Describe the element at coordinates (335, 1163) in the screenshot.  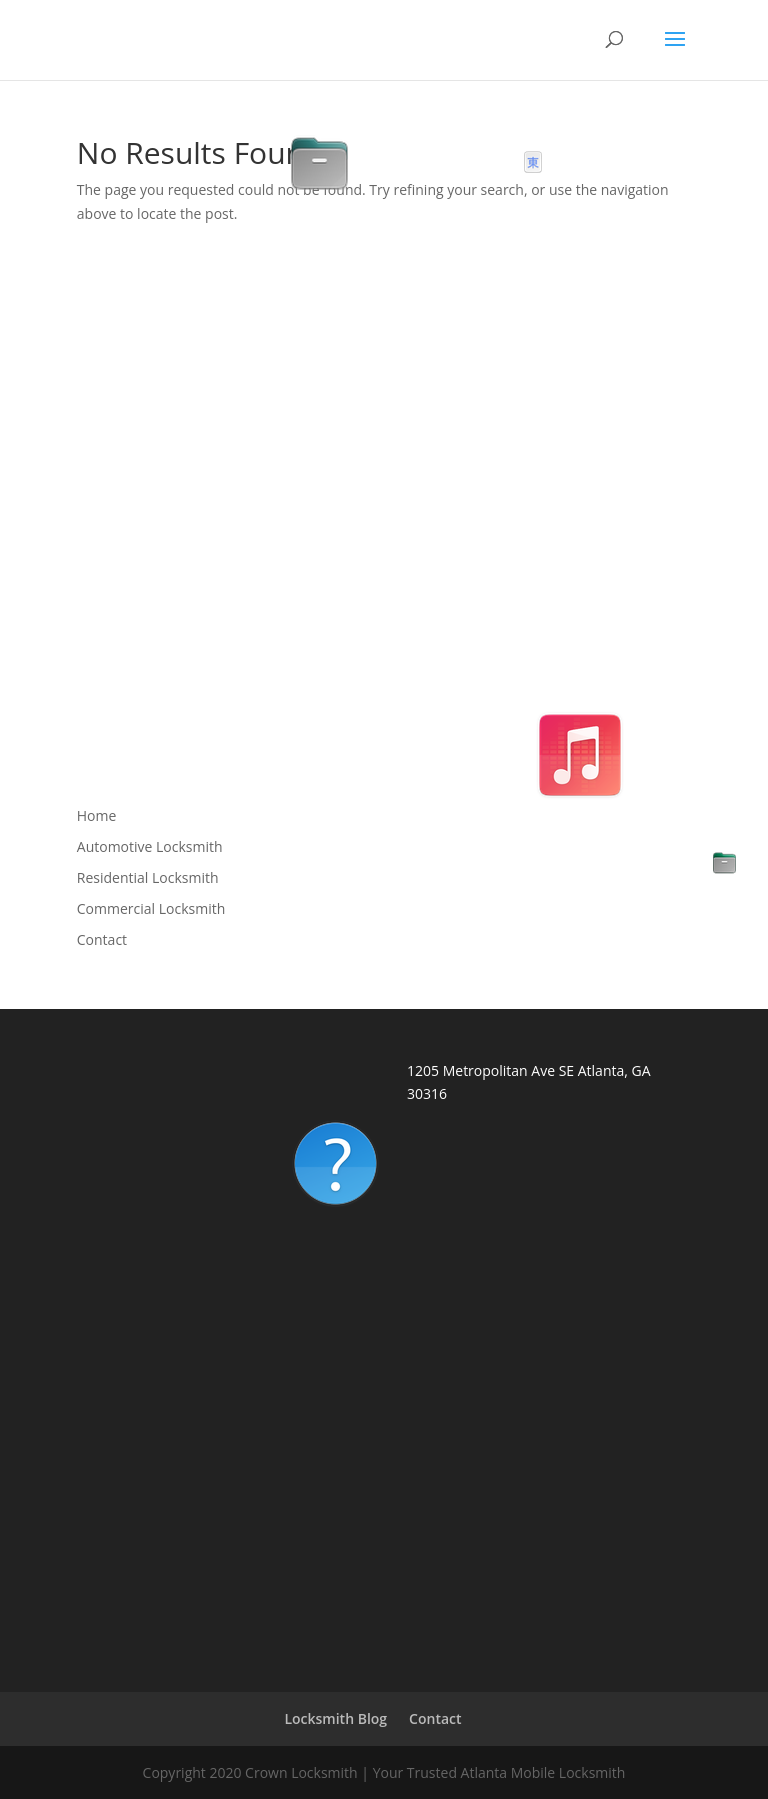
I see `open the help center or documentation` at that location.